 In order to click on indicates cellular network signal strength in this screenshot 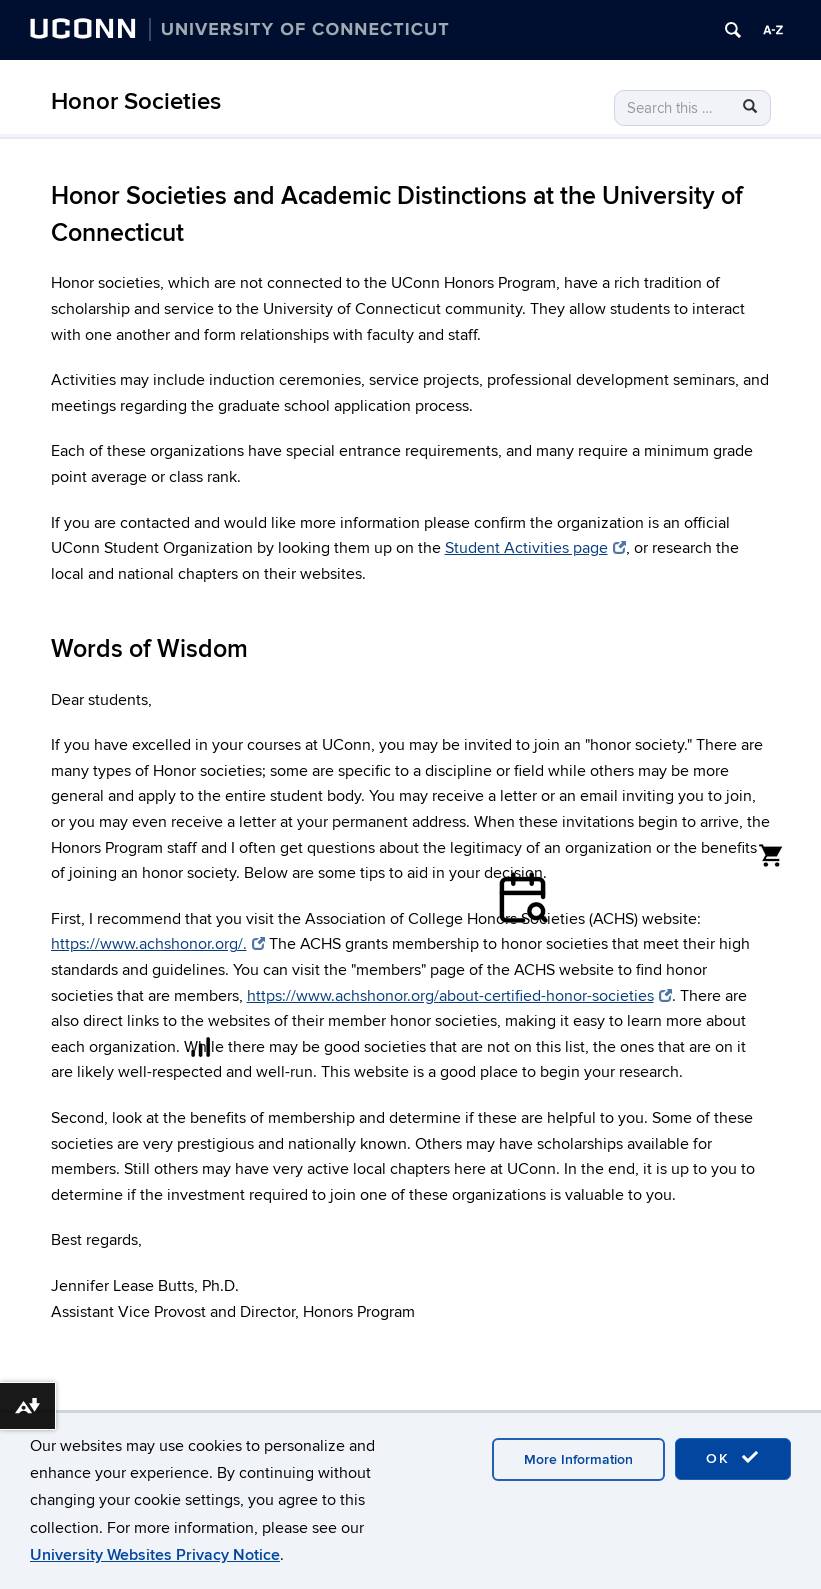, I will do `click(200, 1047)`.